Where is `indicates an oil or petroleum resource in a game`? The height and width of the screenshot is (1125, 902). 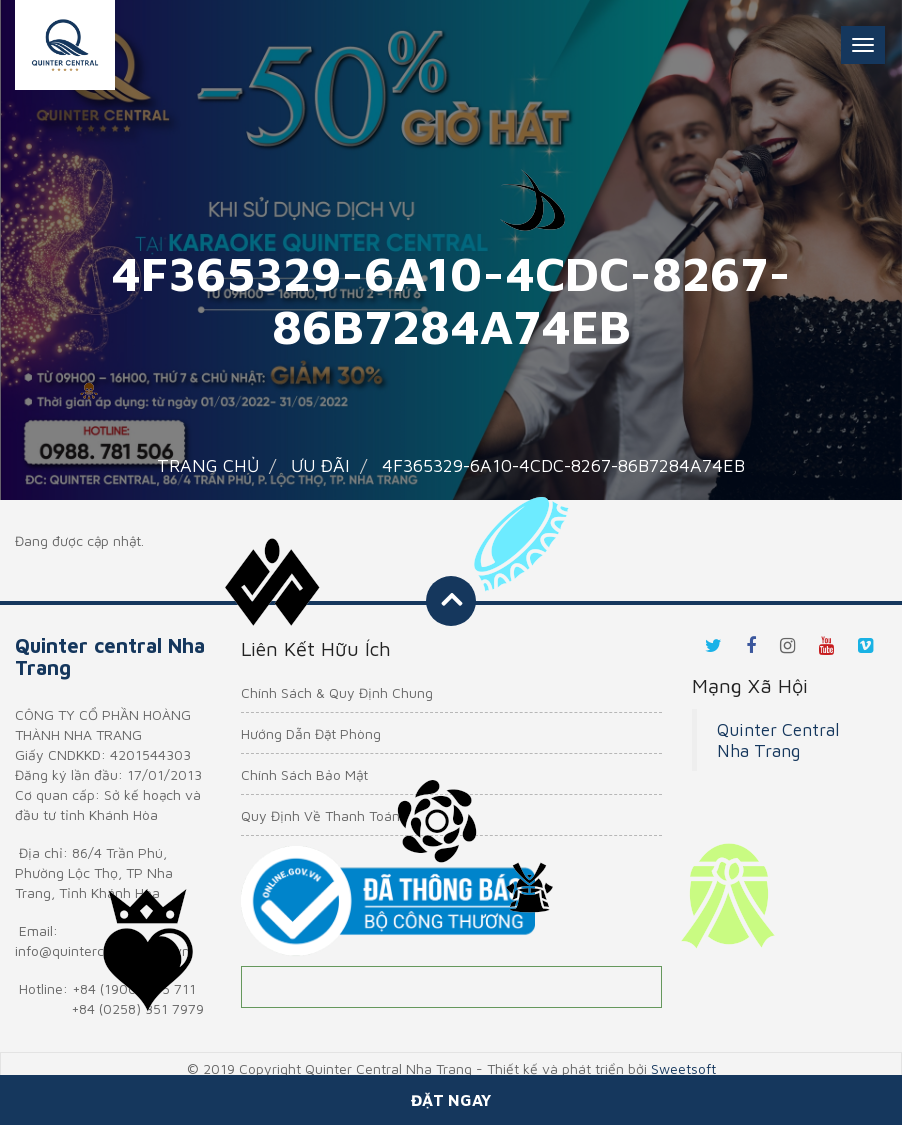 indicates an oil or petroleum resource in a game is located at coordinates (437, 821).